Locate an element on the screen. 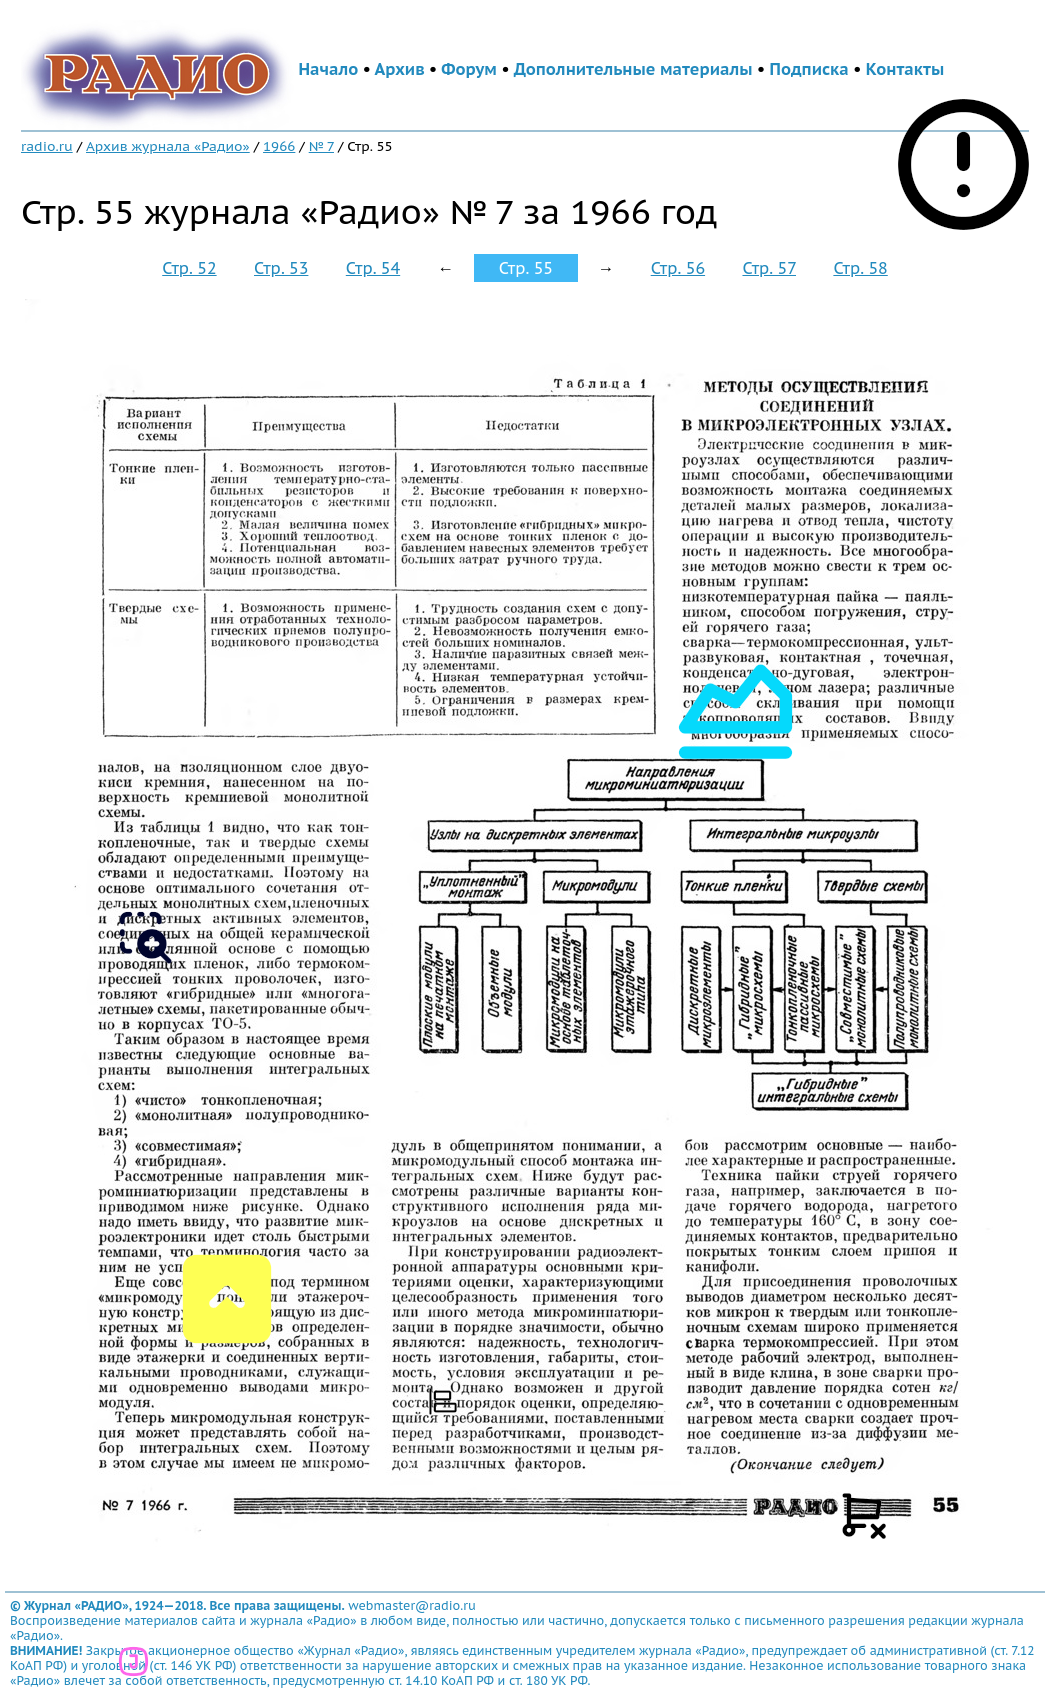 This screenshot has width=1050, height=1698. collapse an expanded section is located at coordinates (227, 1299).